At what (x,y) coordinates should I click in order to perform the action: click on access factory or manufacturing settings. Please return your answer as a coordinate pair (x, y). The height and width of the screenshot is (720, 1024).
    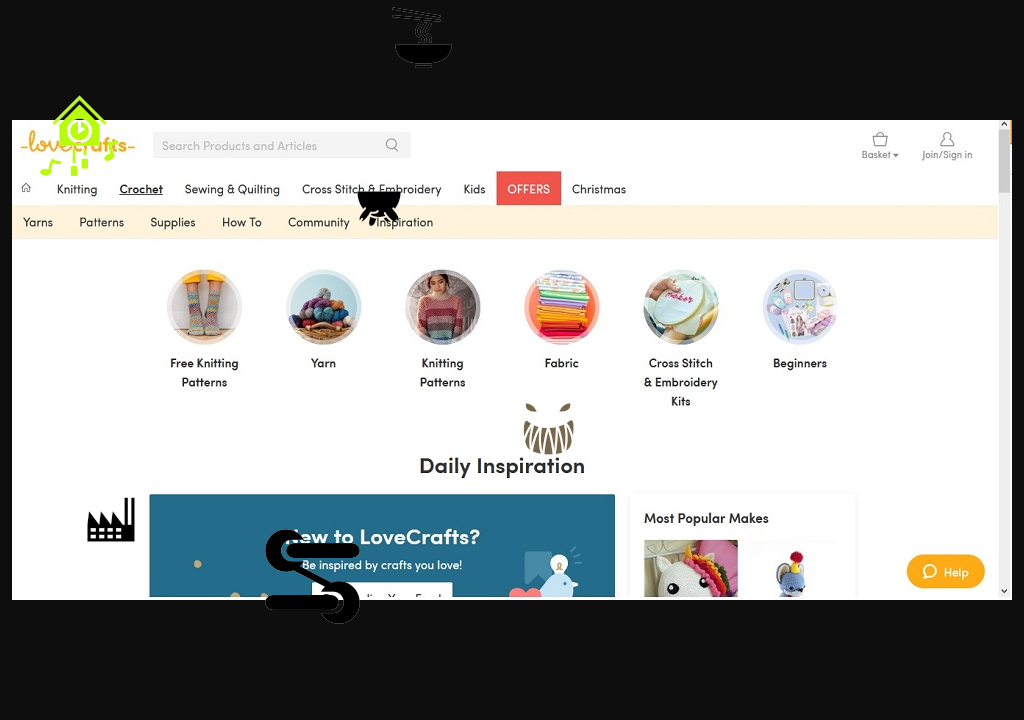
    Looking at the image, I should click on (111, 518).